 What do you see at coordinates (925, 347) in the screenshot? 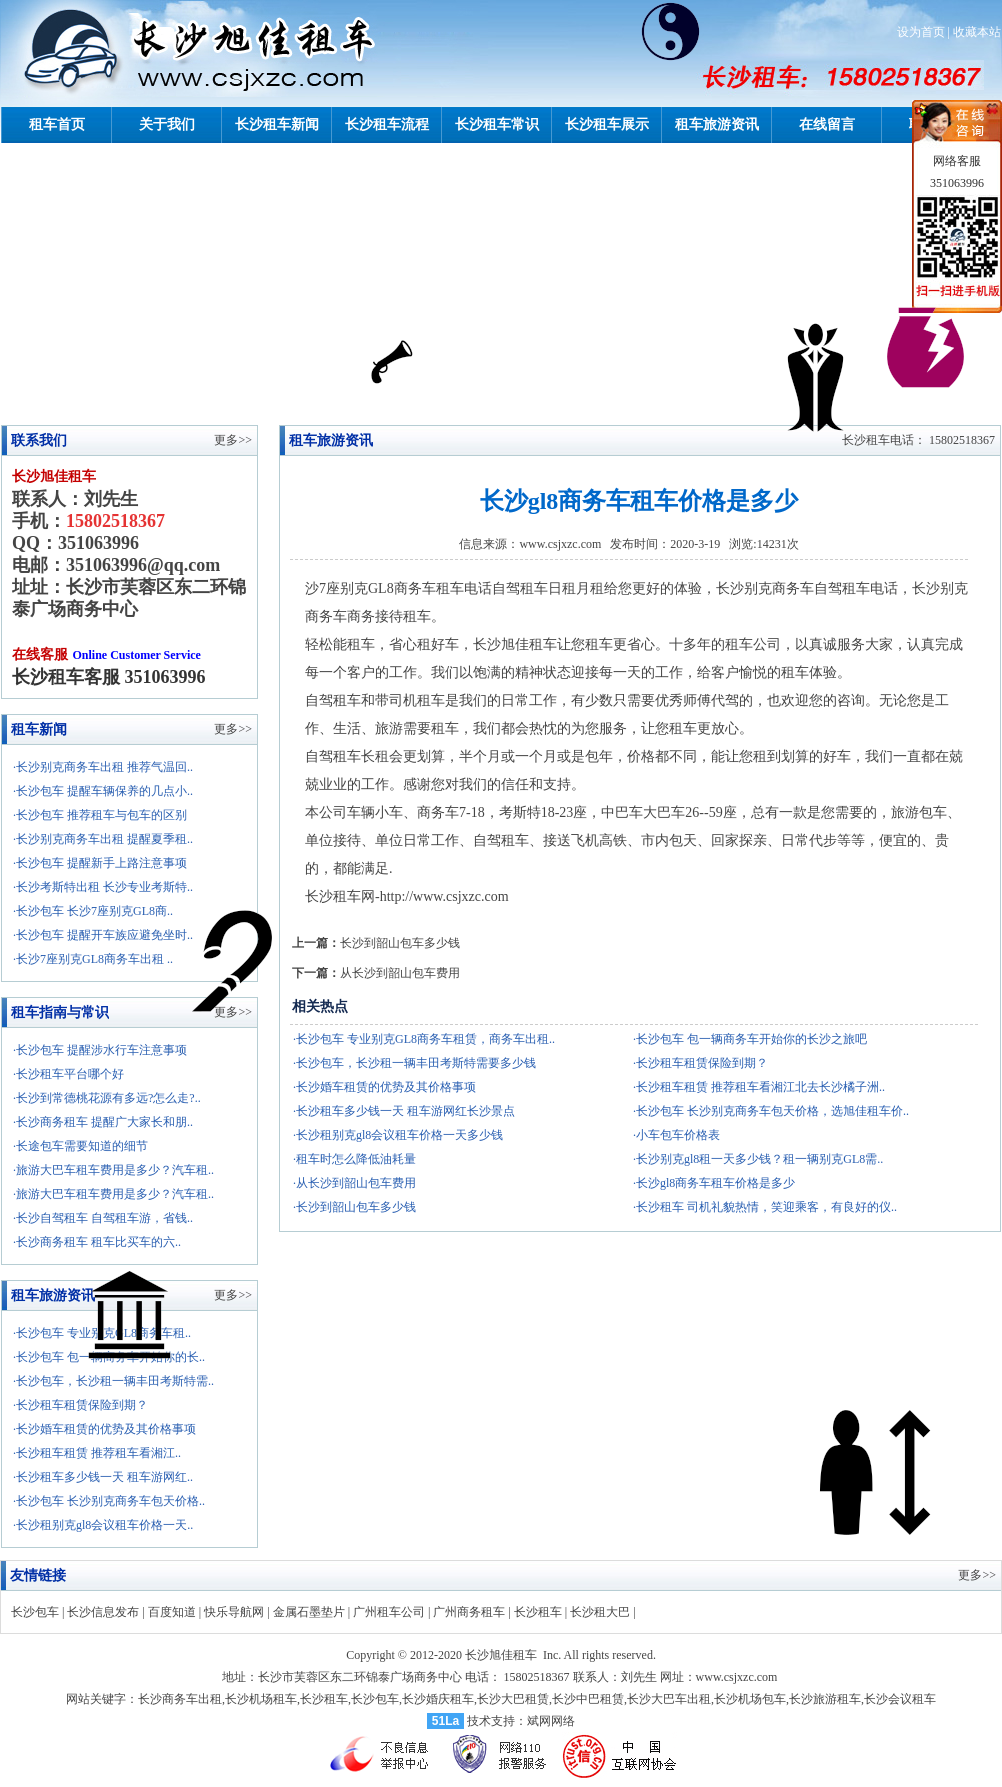
I see `indicates a broken or damaged item` at bounding box center [925, 347].